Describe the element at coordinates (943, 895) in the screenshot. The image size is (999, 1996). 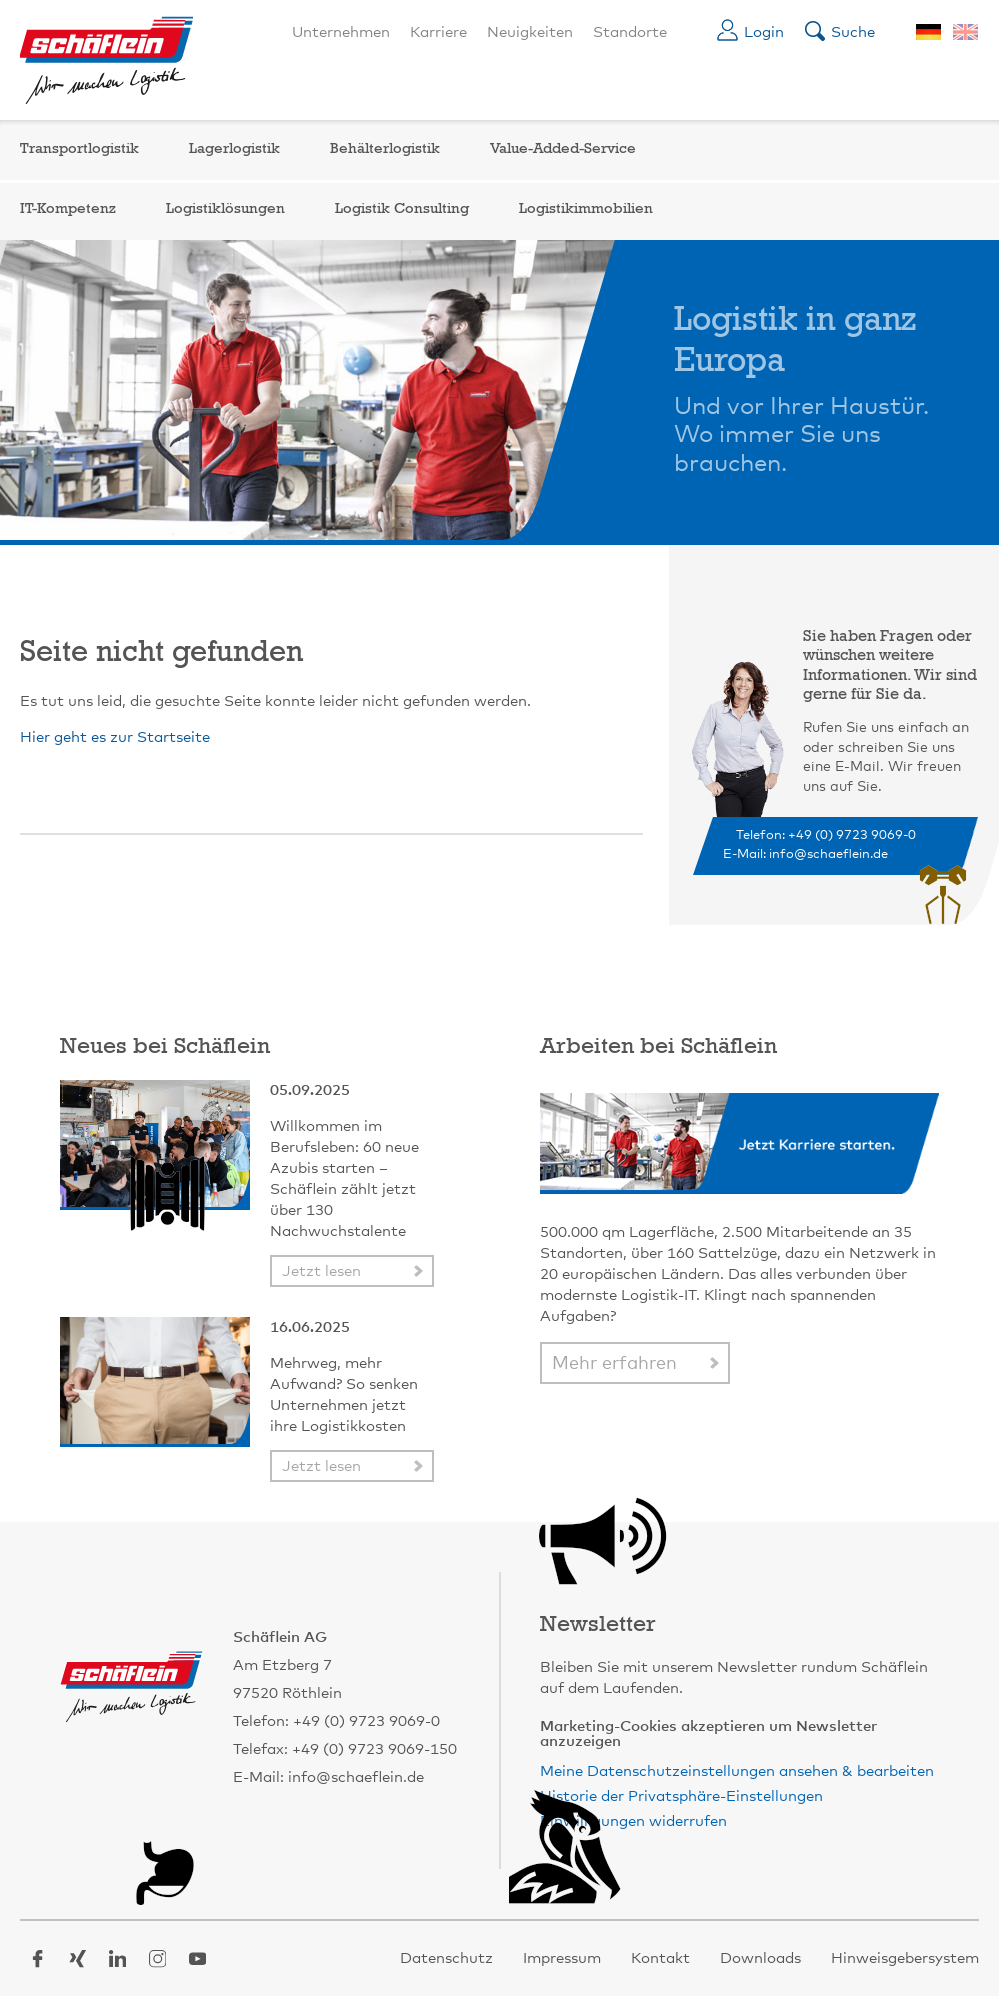
I see `deploy nano-bot units` at that location.